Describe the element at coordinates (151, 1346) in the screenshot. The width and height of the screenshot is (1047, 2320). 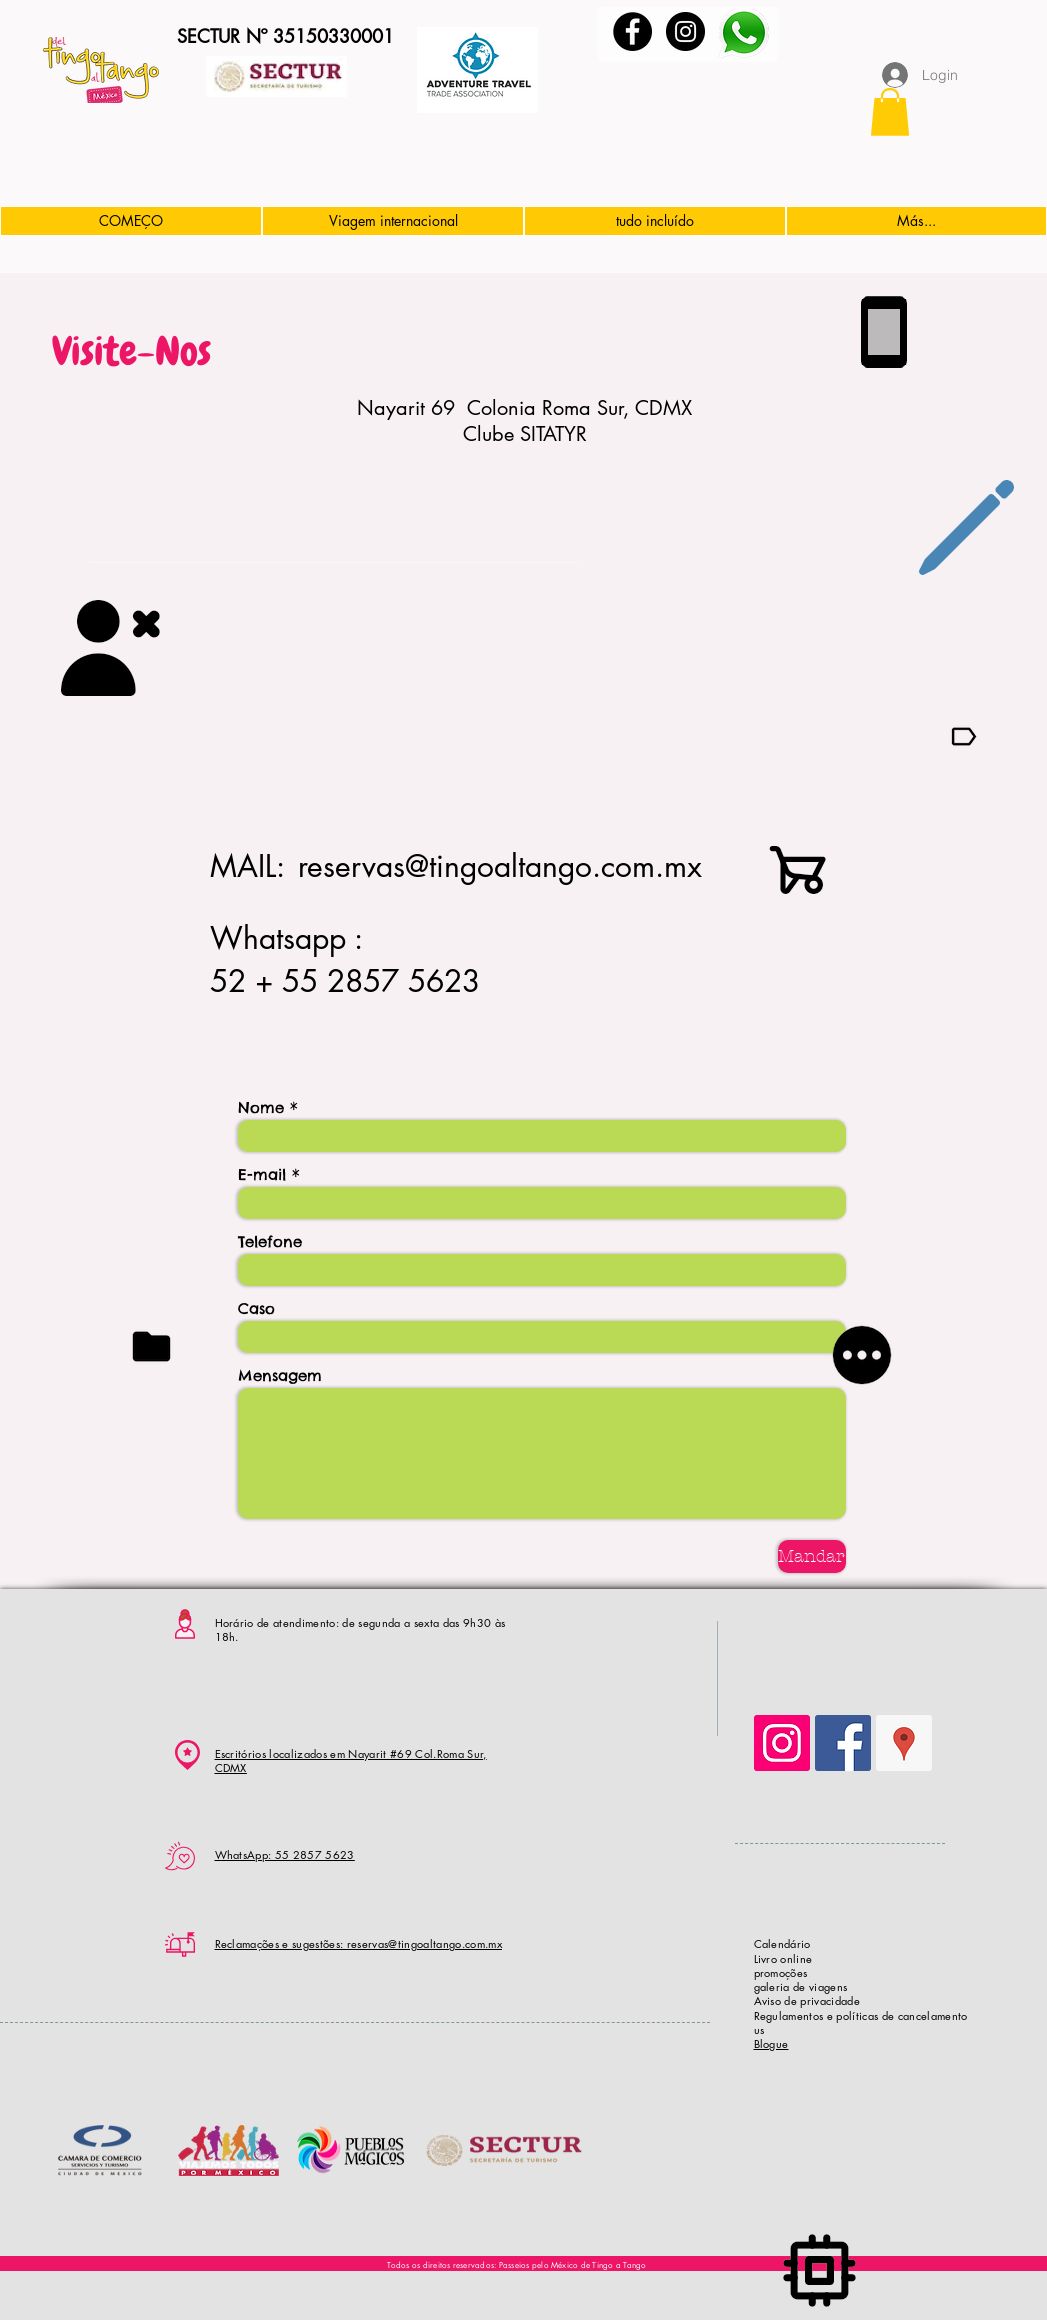
I see `access your files and documents` at that location.